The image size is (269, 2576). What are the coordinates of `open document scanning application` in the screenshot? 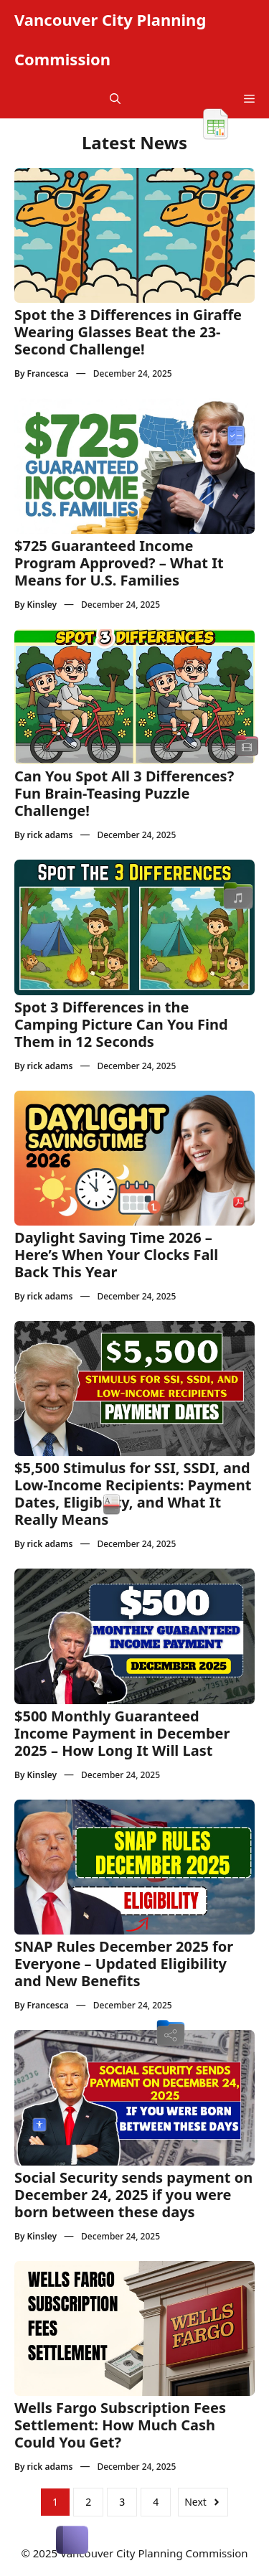 It's located at (111, 1504).